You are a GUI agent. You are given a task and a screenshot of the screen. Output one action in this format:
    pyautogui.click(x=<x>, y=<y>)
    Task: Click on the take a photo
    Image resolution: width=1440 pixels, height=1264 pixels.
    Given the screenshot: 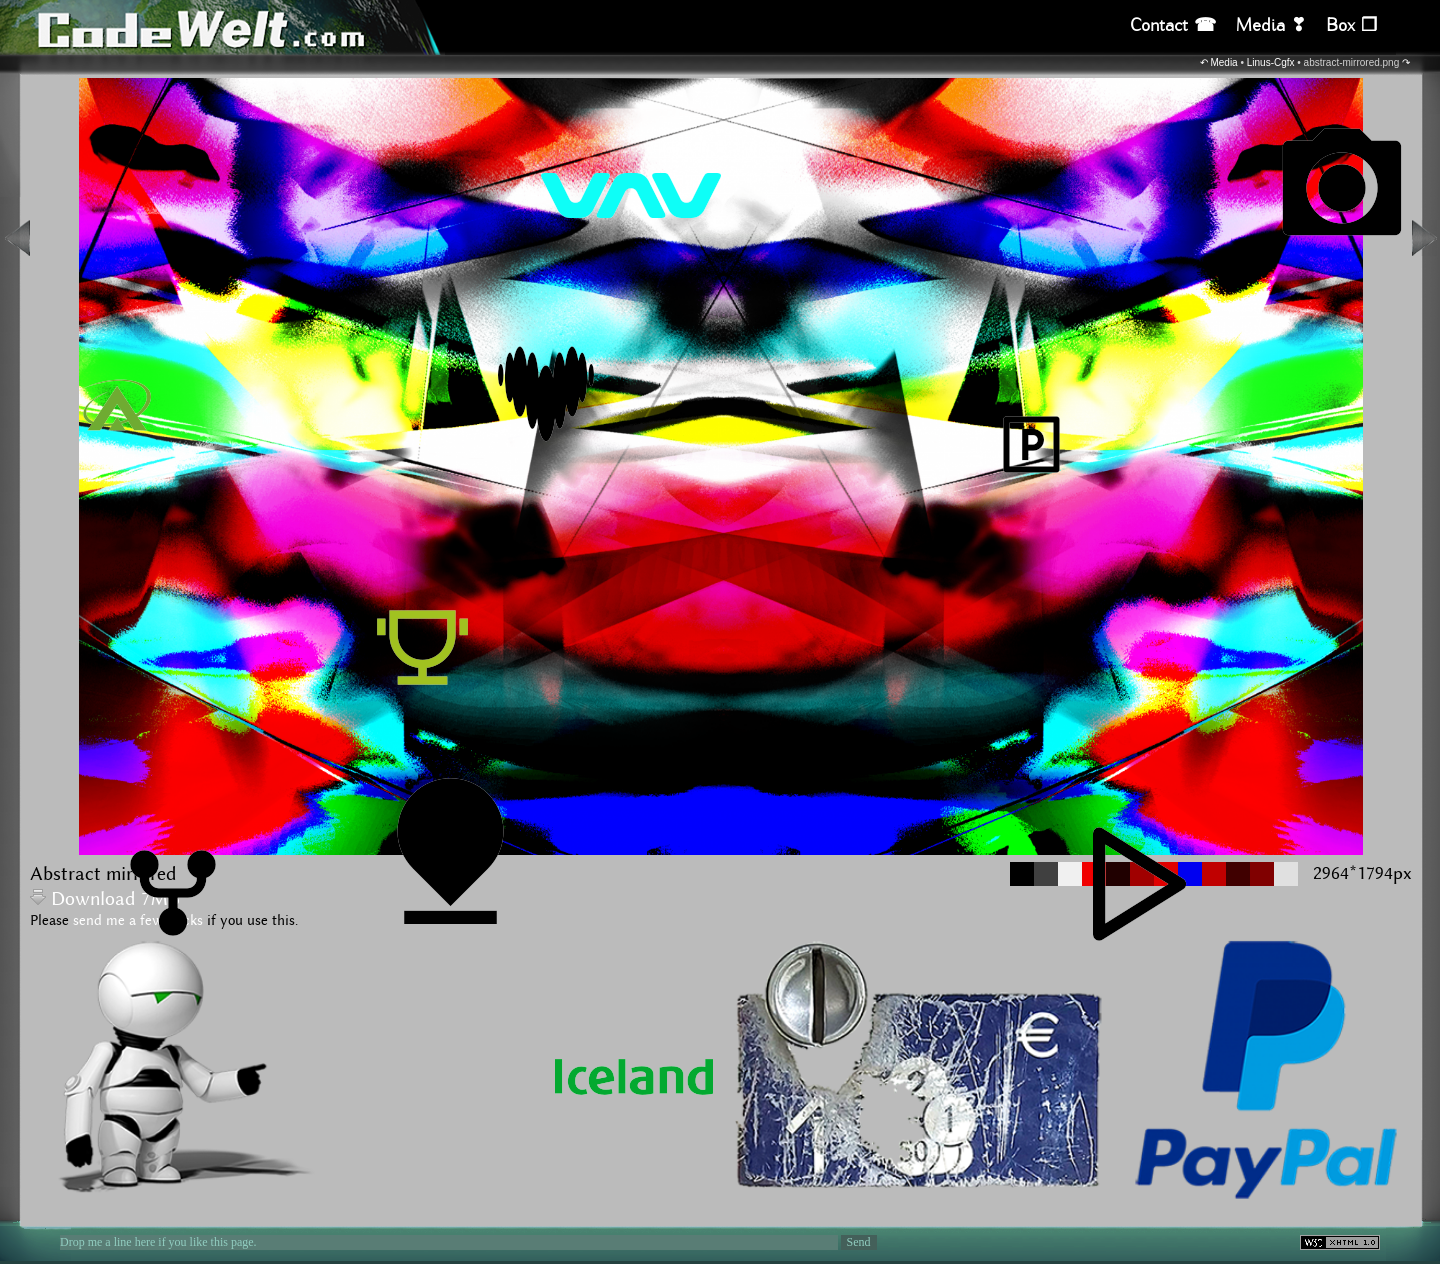 What is the action you would take?
    pyautogui.click(x=1342, y=182)
    